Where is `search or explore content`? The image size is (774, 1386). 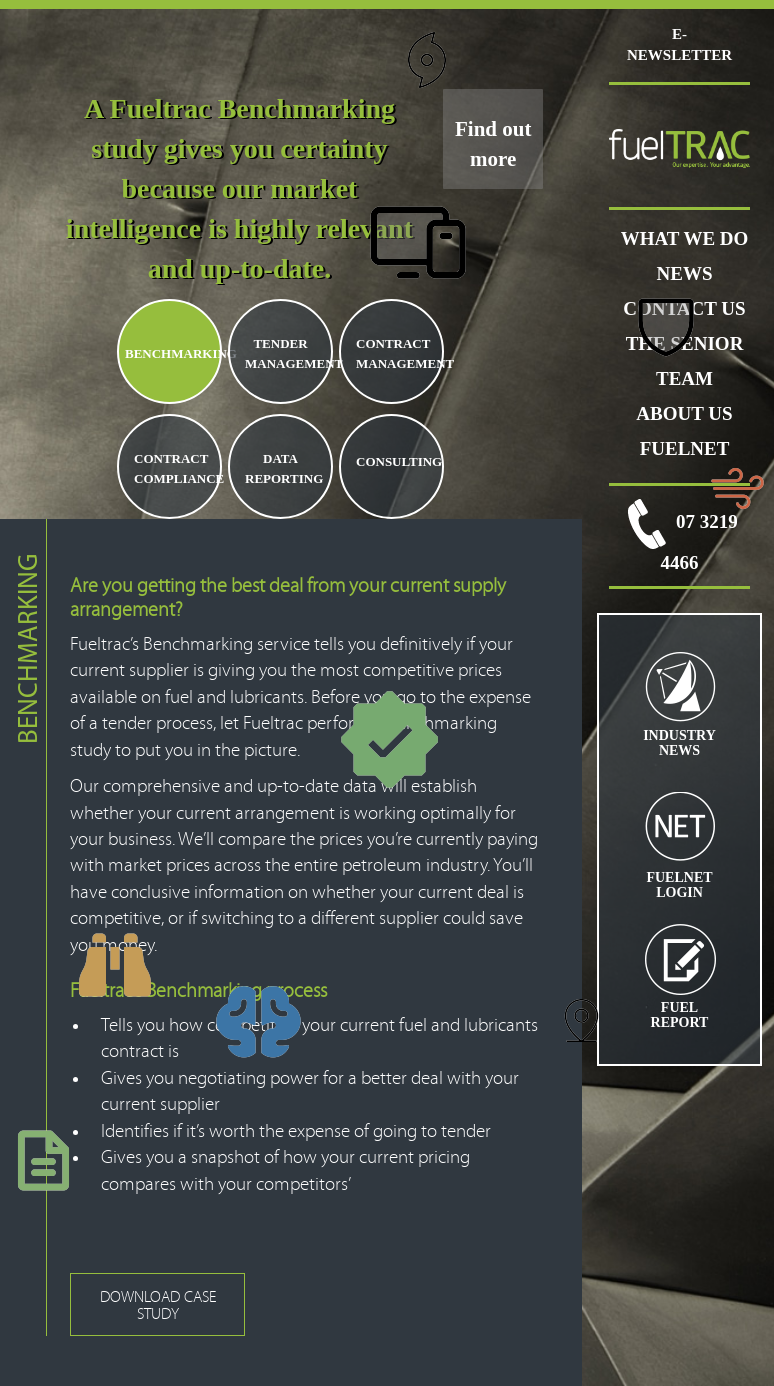 search or explore content is located at coordinates (115, 965).